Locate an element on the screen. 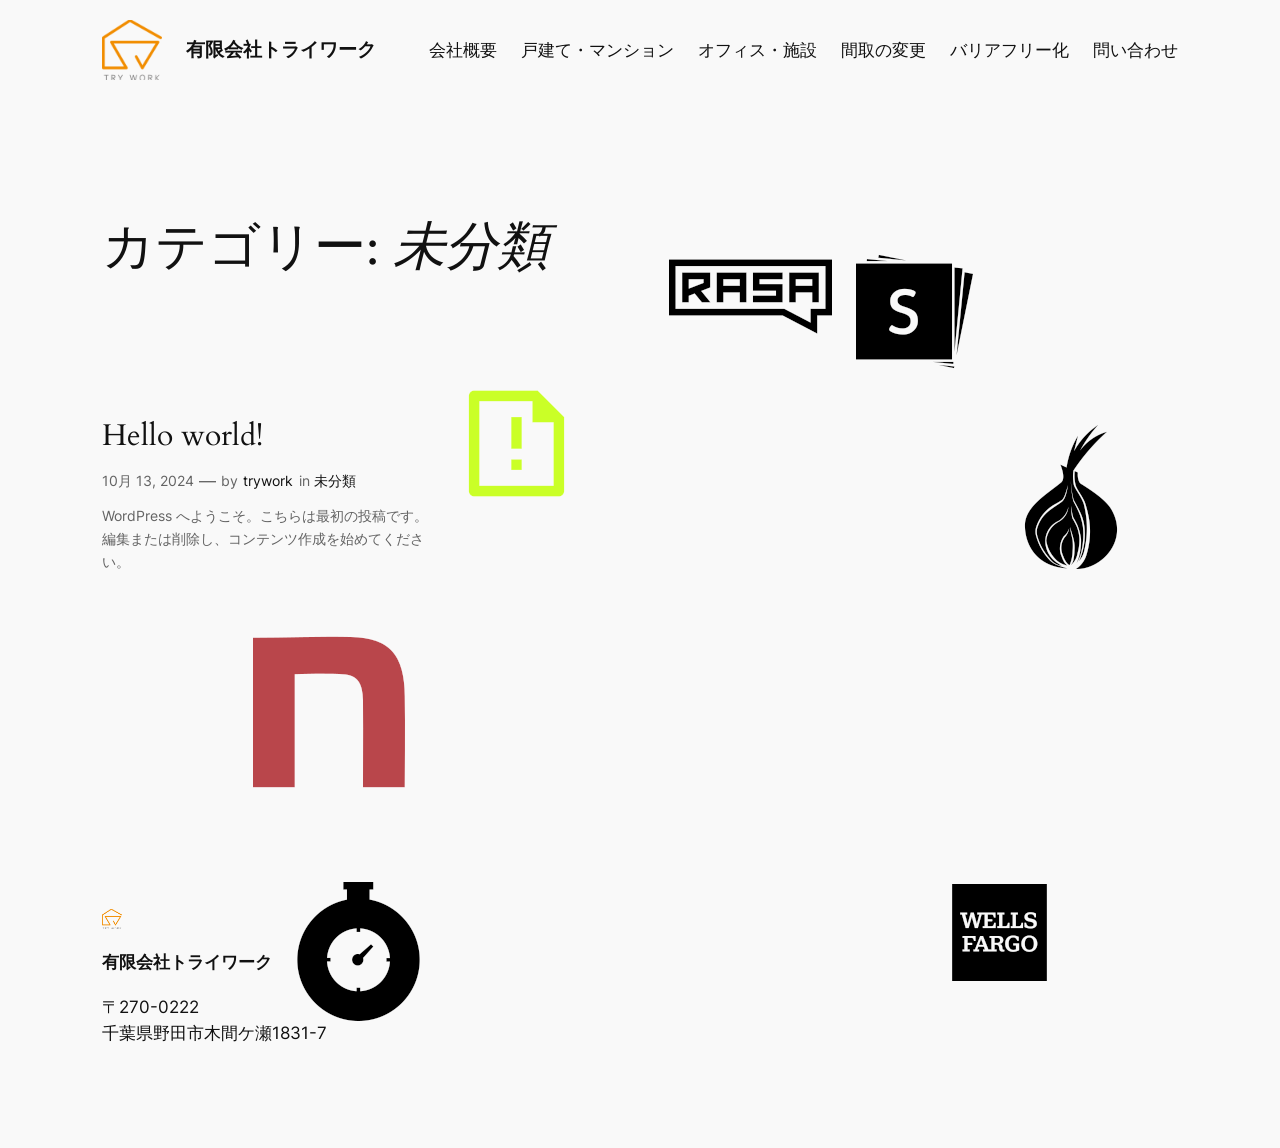 The width and height of the screenshot is (1280, 1148). indicates a file with an error or issue is located at coordinates (516, 443).